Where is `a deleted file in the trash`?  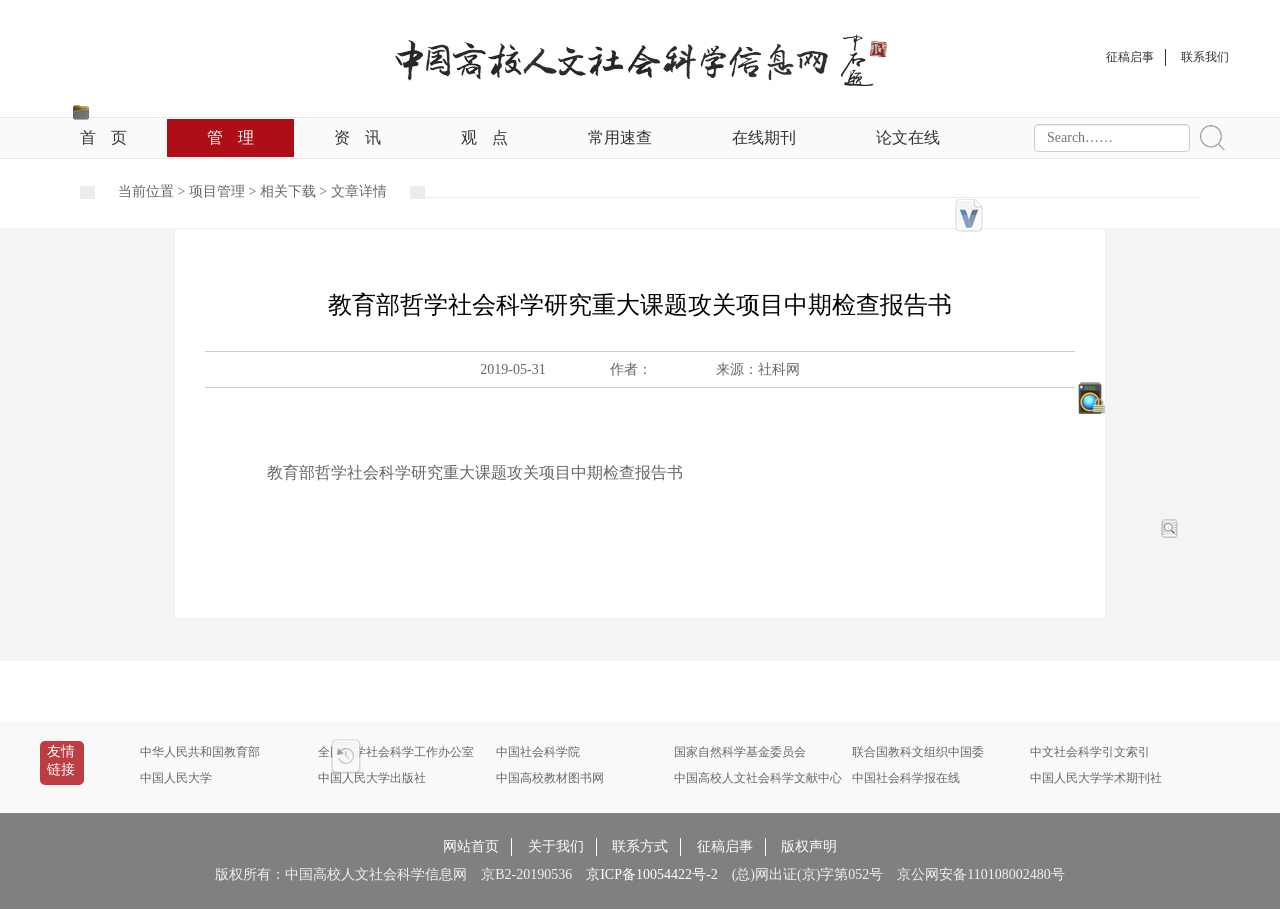 a deleted file in the trash is located at coordinates (346, 756).